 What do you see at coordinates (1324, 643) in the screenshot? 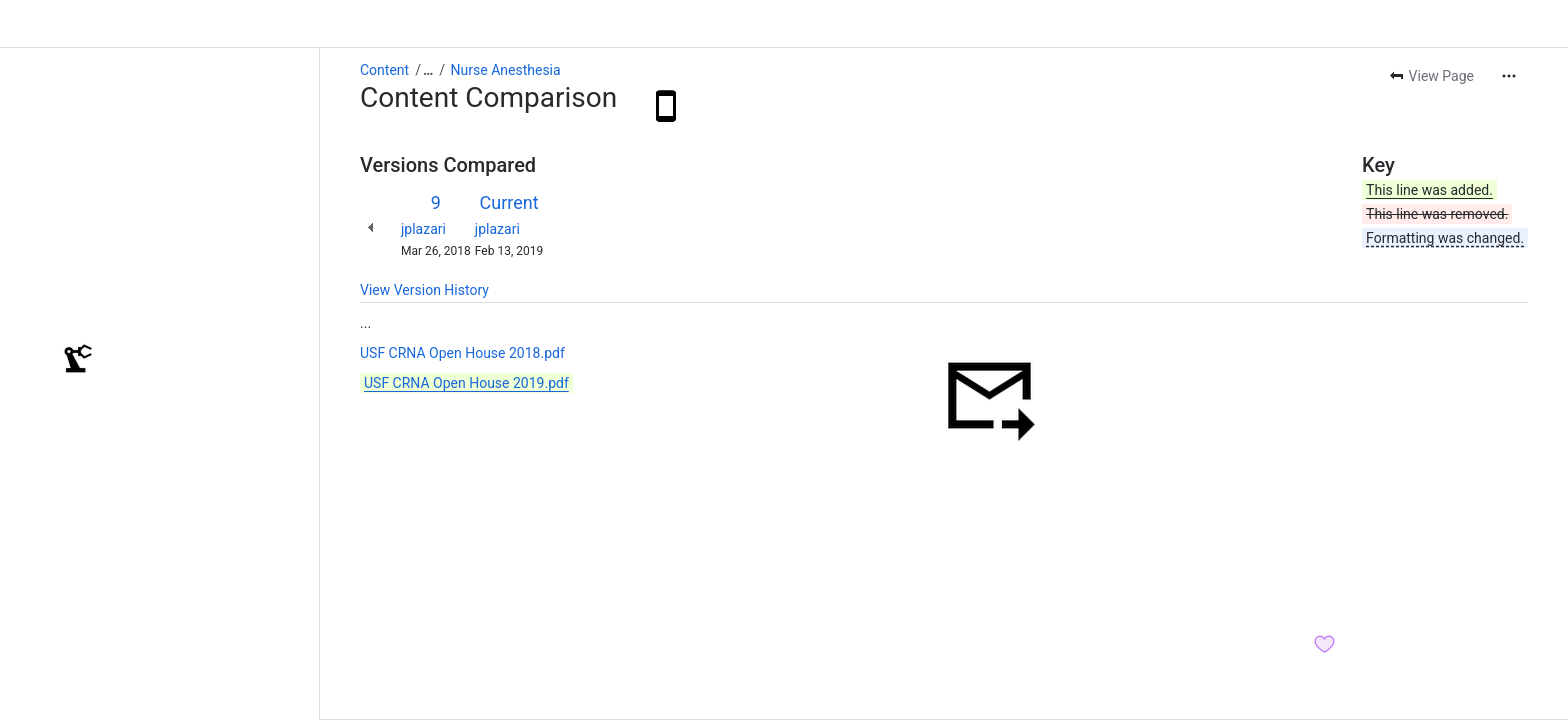
I see `add to favorites` at bounding box center [1324, 643].